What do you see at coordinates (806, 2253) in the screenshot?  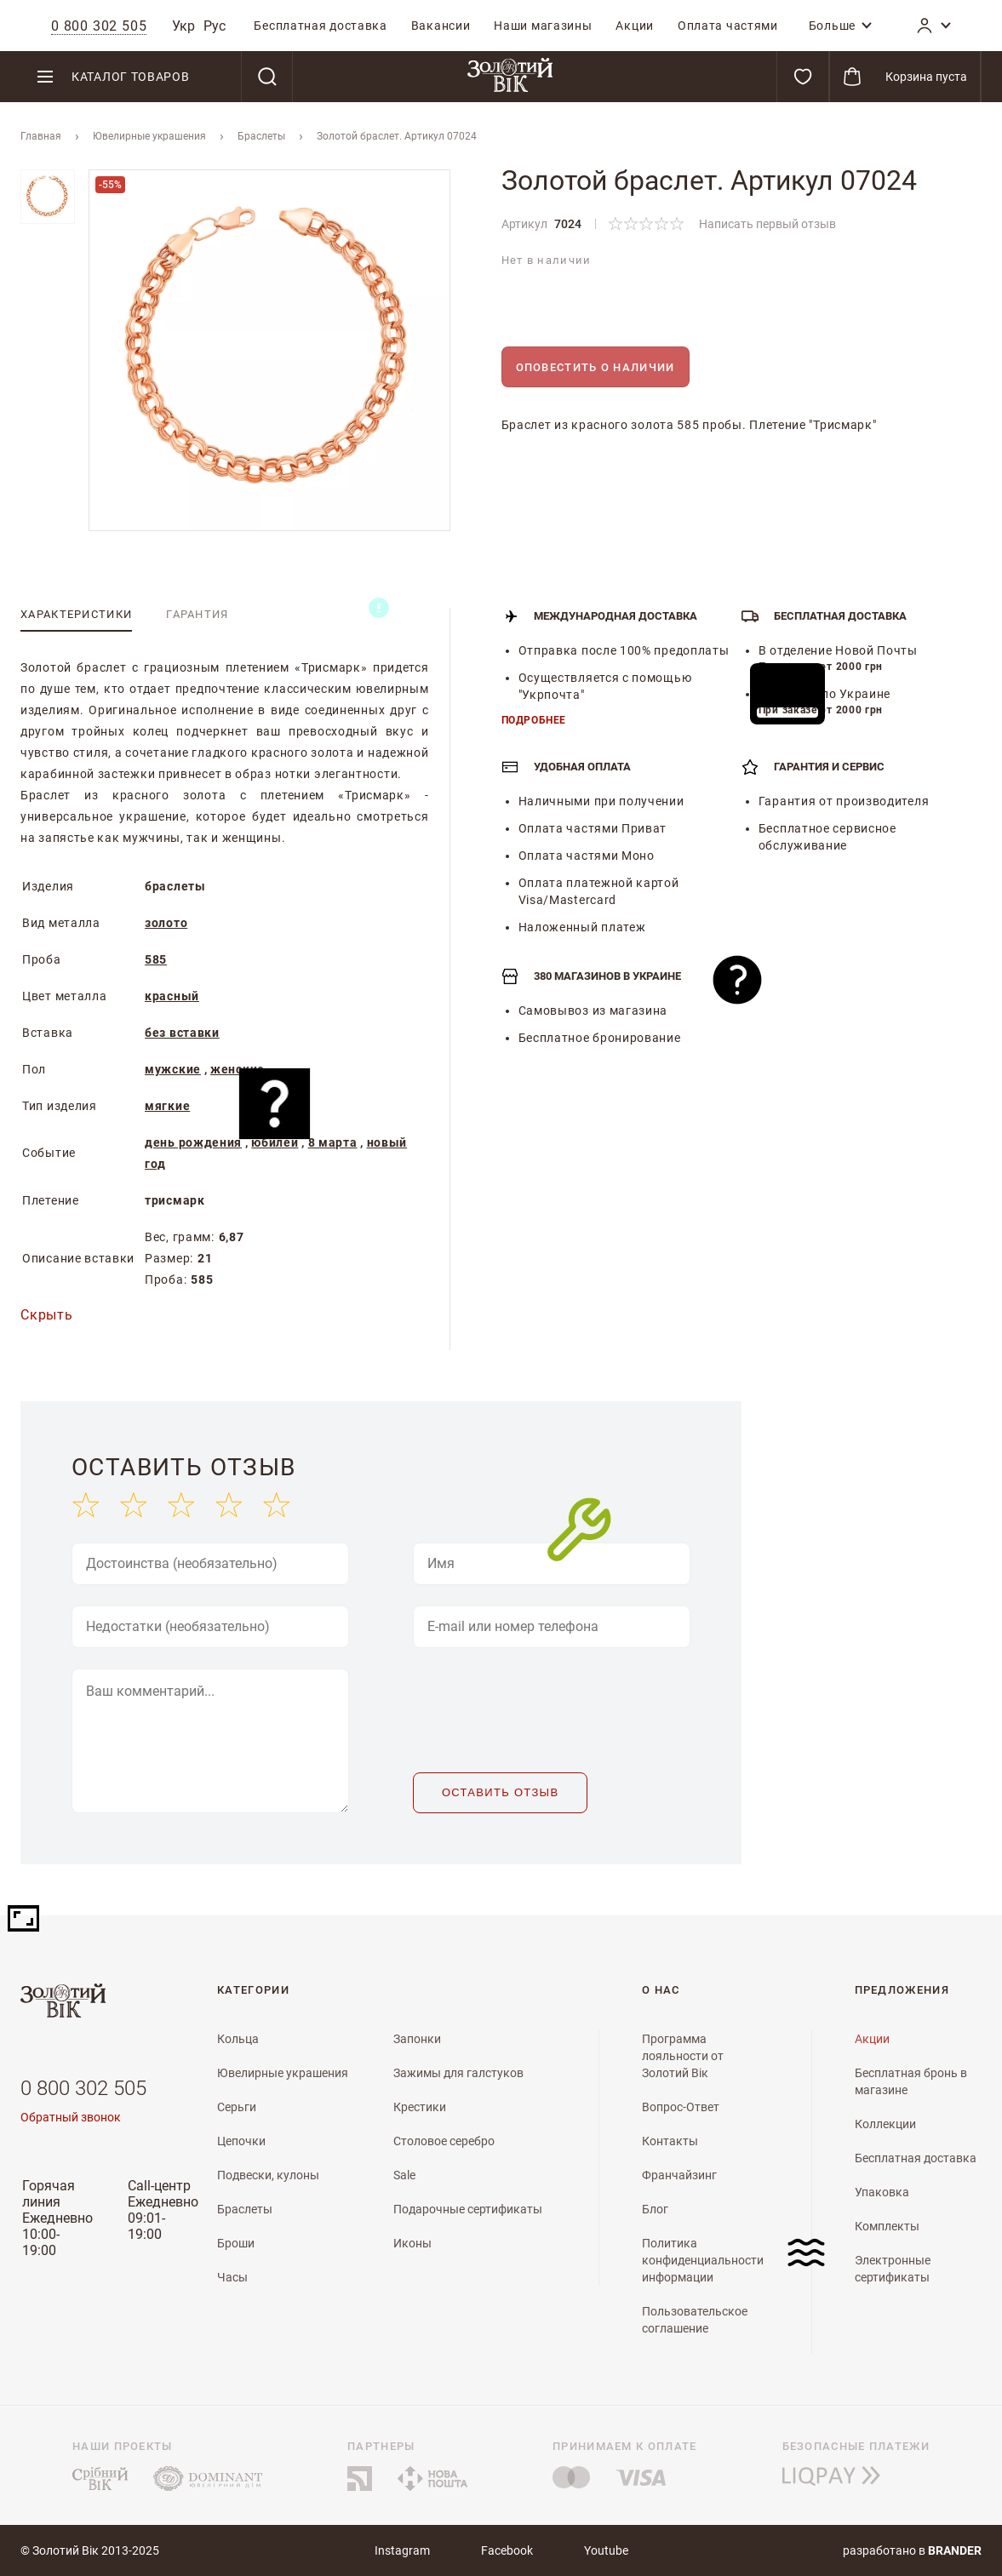 I see `indicates water or aquatic features` at bounding box center [806, 2253].